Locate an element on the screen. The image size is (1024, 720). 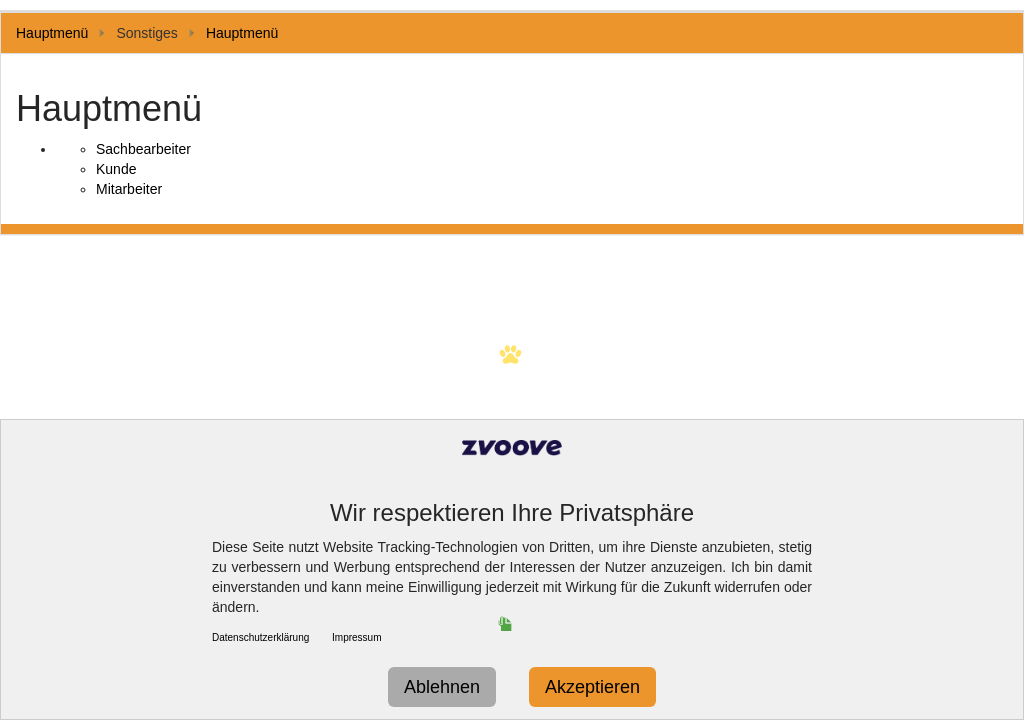
attach a file or document is located at coordinates (505, 624).